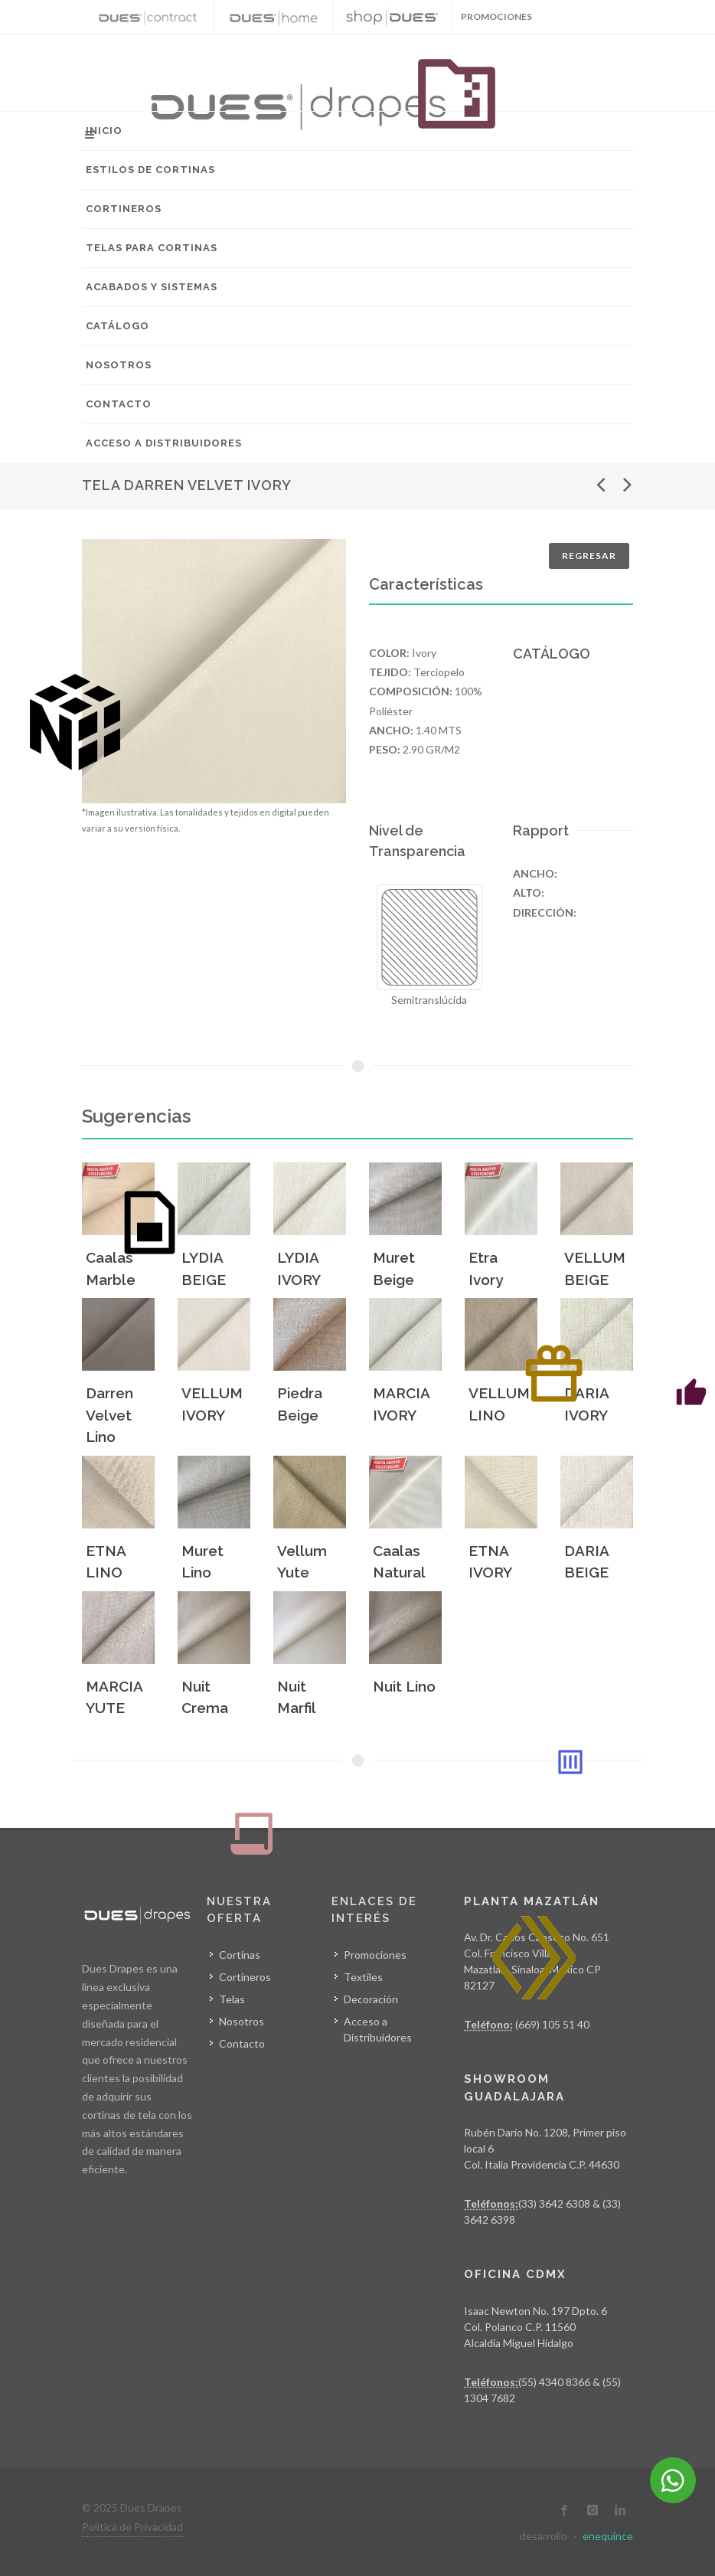 This screenshot has width=715, height=2576. Describe the element at coordinates (553, 1373) in the screenshot. I see `view available rewards or gifts` at that location.